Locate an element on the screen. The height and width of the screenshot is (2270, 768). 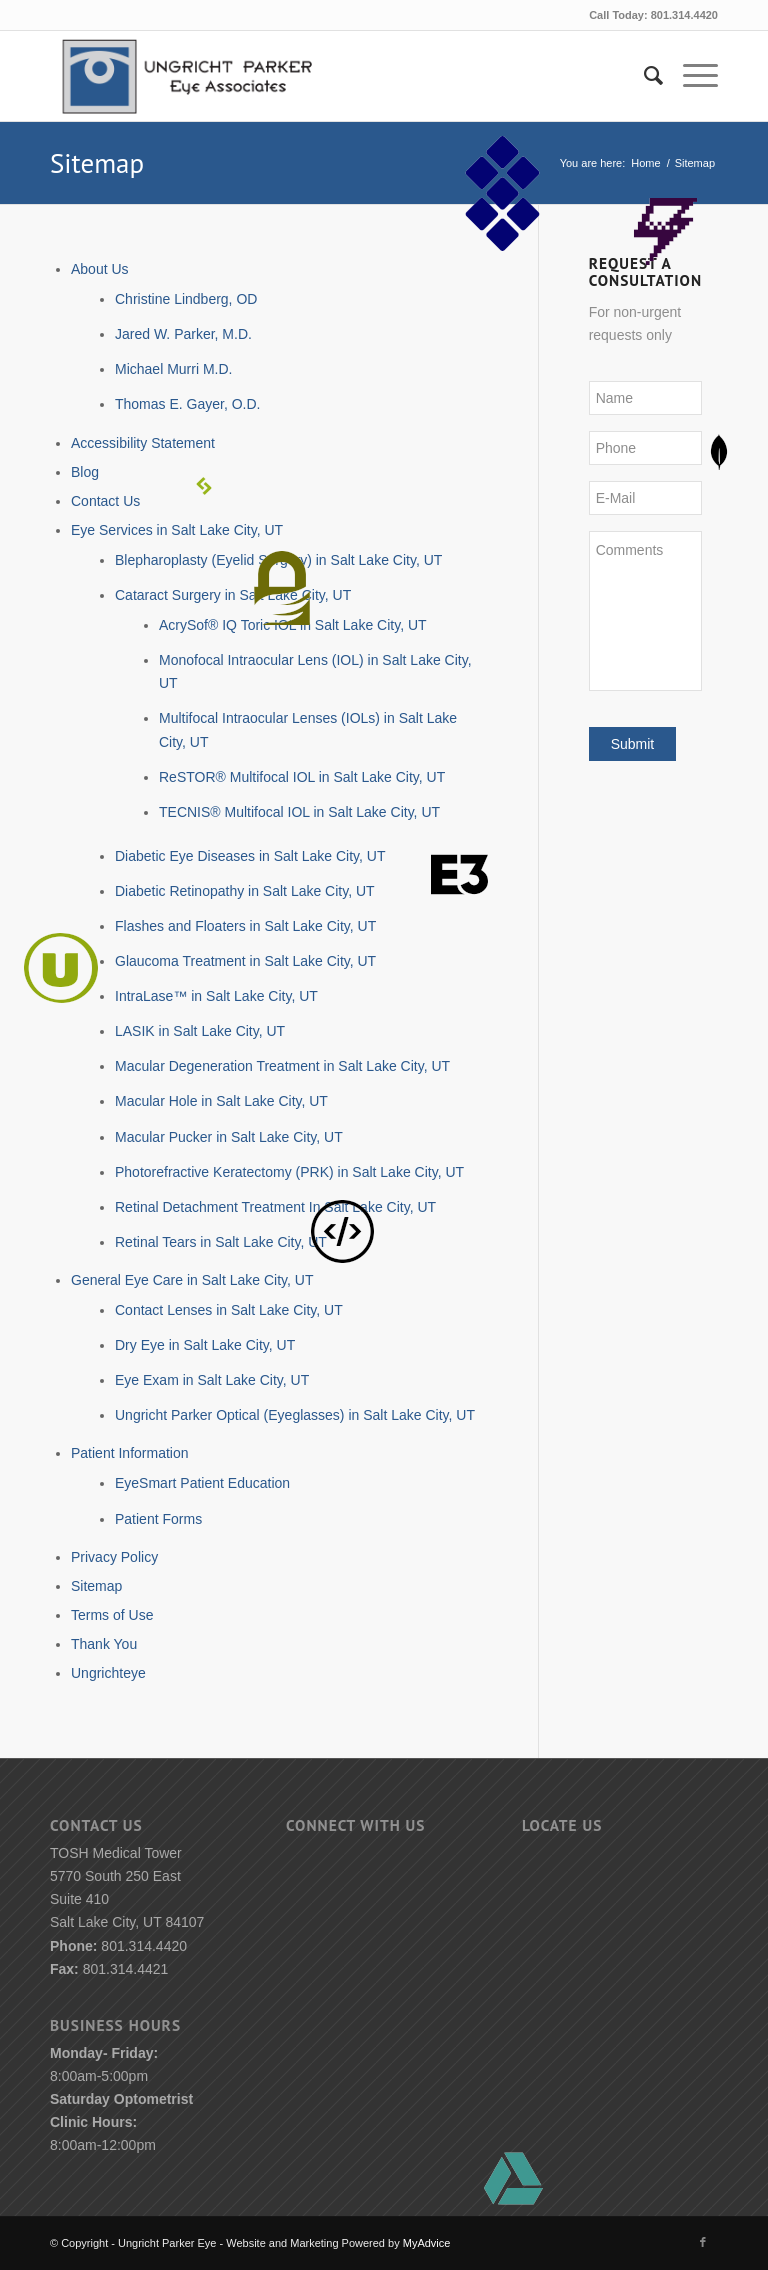
codecrafters logo is located at coordinates (342, 1231).